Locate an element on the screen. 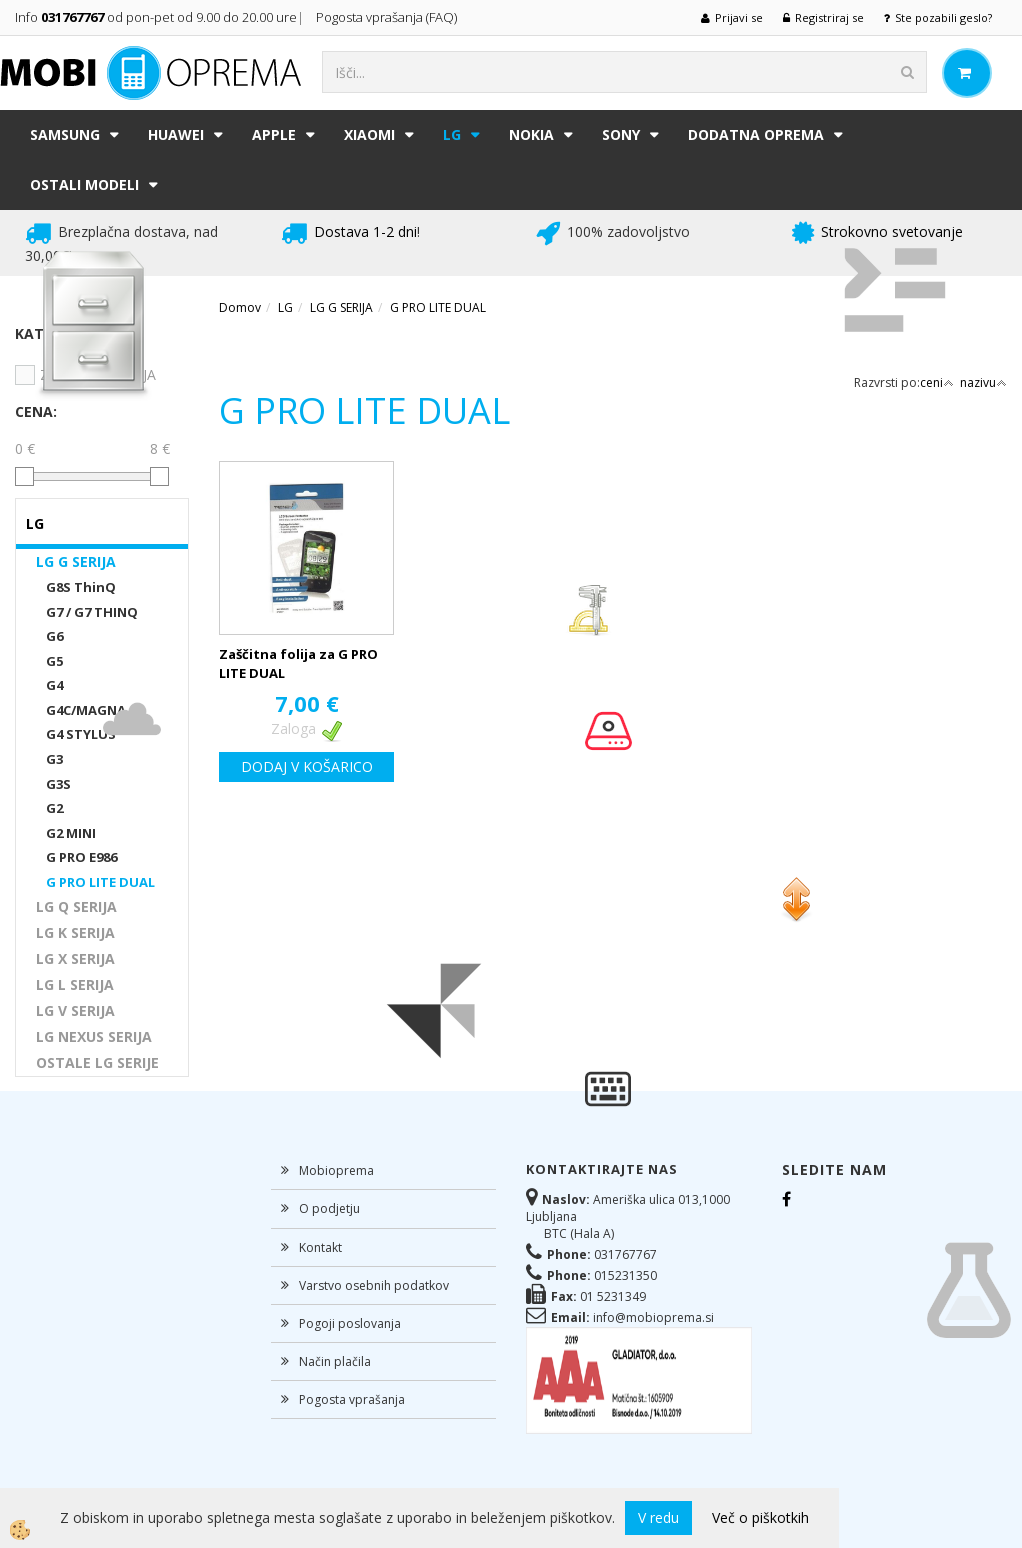 Image resolution: width=1022 pixels, height=1548 pixels. open the file manager application is located at coordinates (93, 325).